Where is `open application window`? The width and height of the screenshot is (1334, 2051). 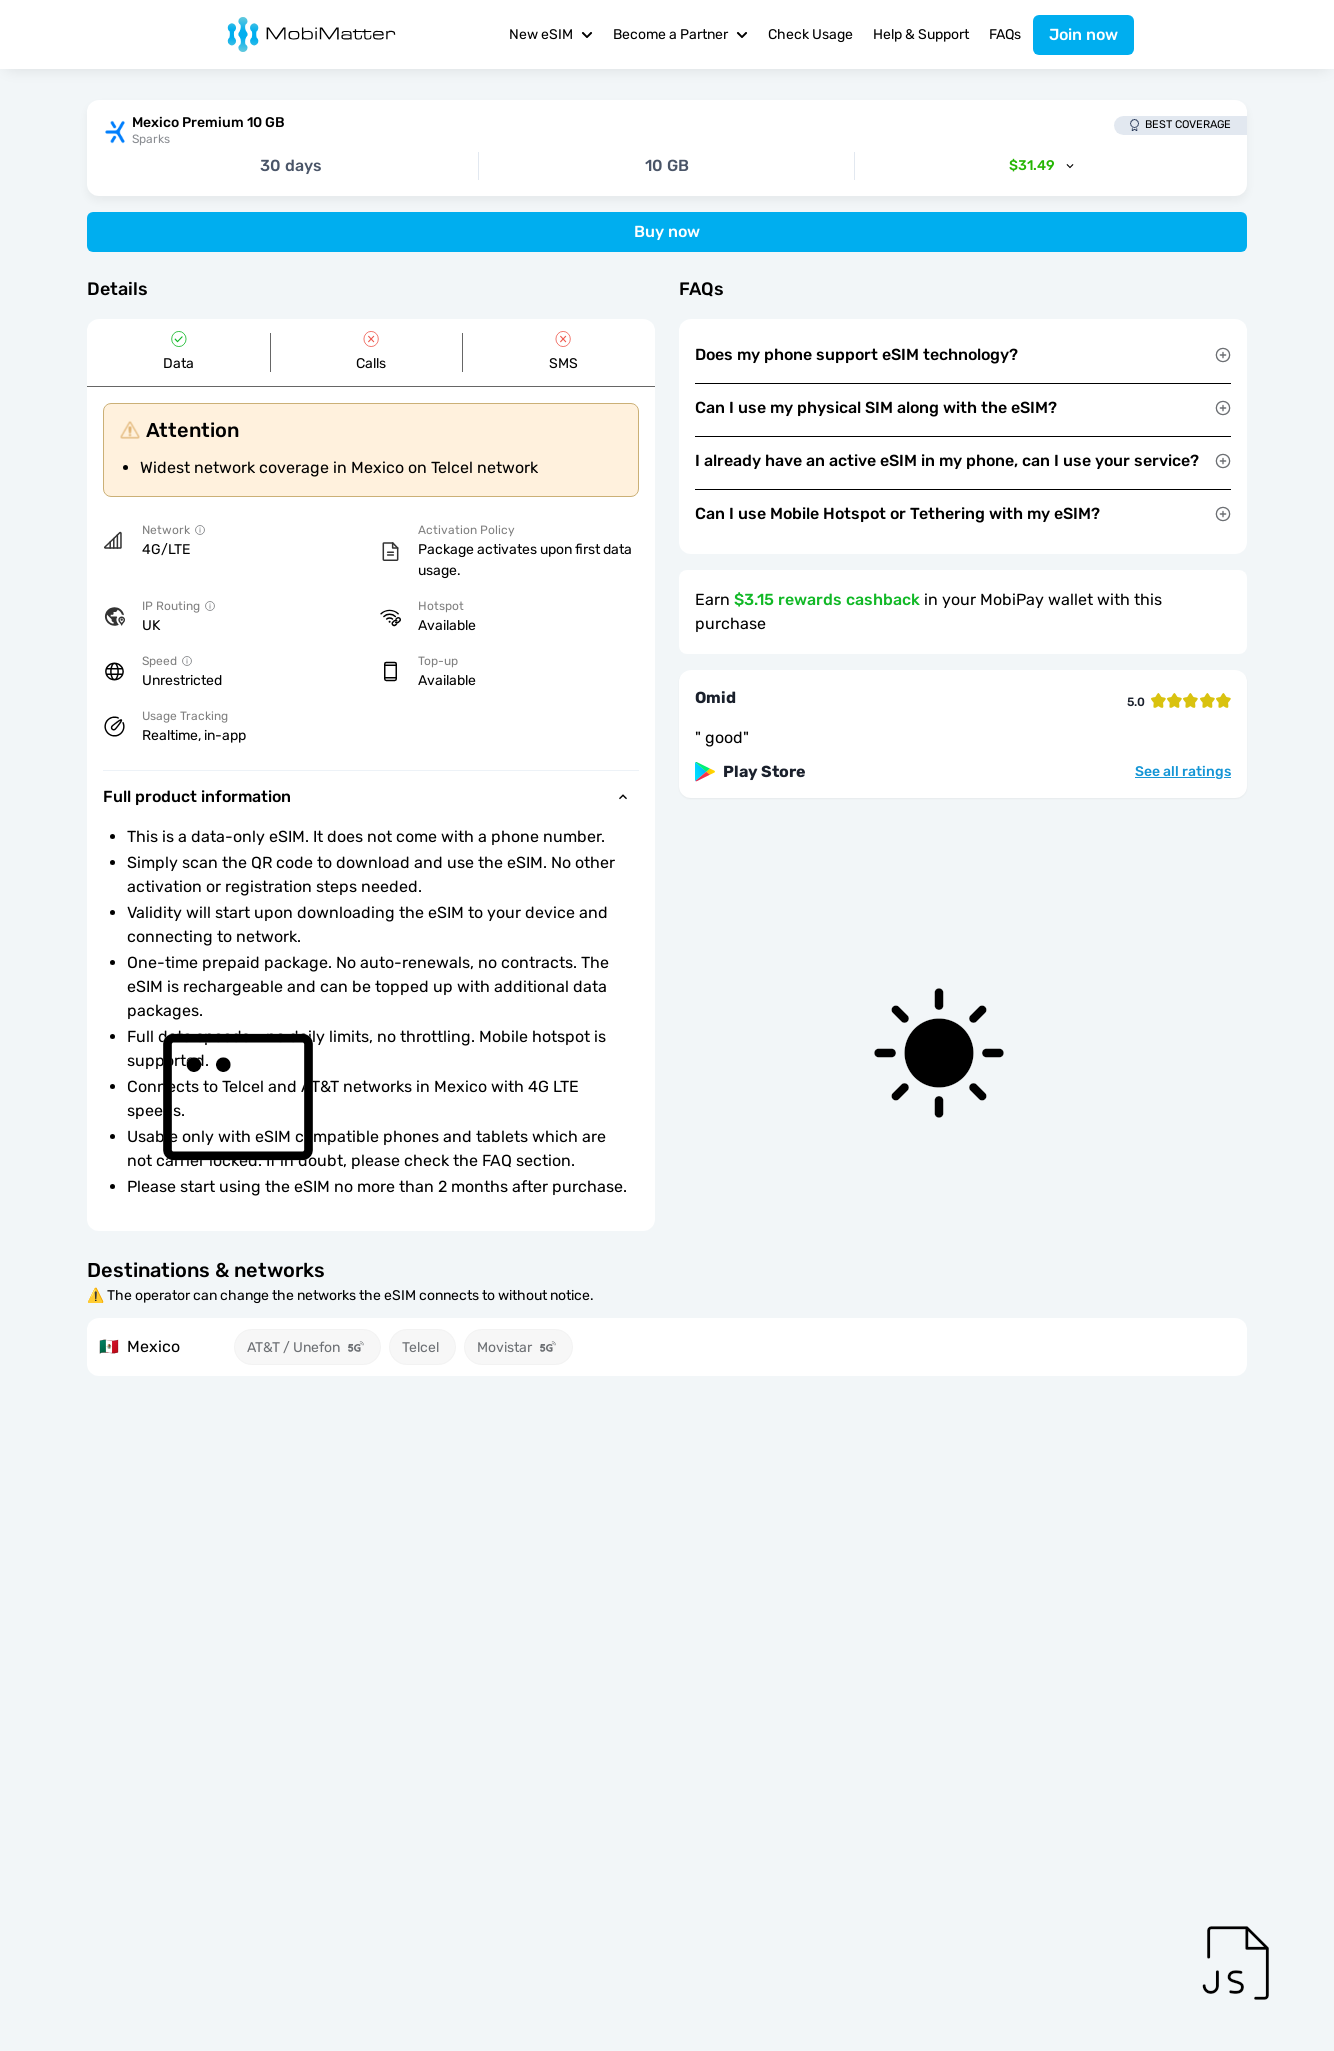
open application window is located at coordinates (238, 1097).